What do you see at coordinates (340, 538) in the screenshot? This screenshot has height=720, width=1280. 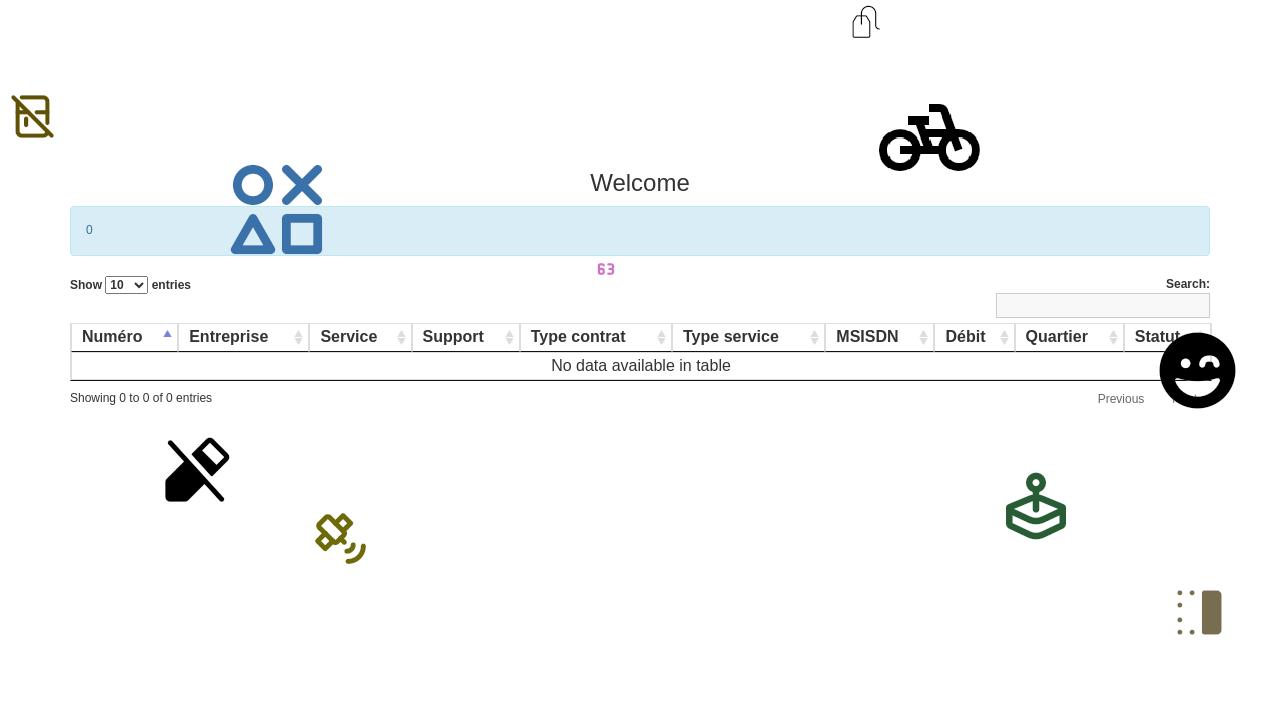 I see `access satellite connection settings` at bounding box center [340, 538].